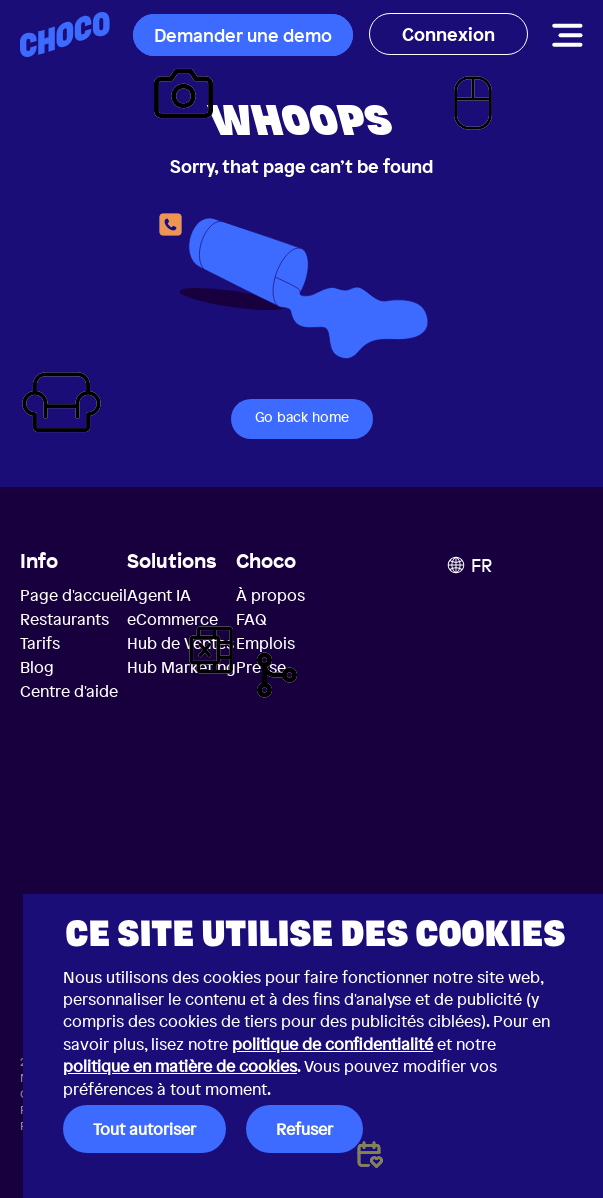 The width and height of the screenshot is (603, 1198). Describe the element at coordinates (170, 224) in the screenshot. I see `tap to make a phone call` at that location.